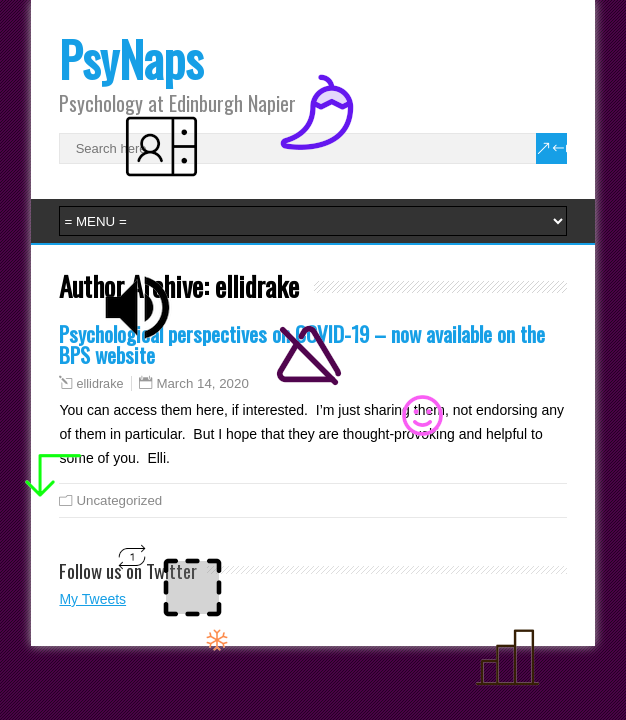 The width and height of the screenshot is (626, 720). I want to click on add an emoji or reaction, so click(422, 415).